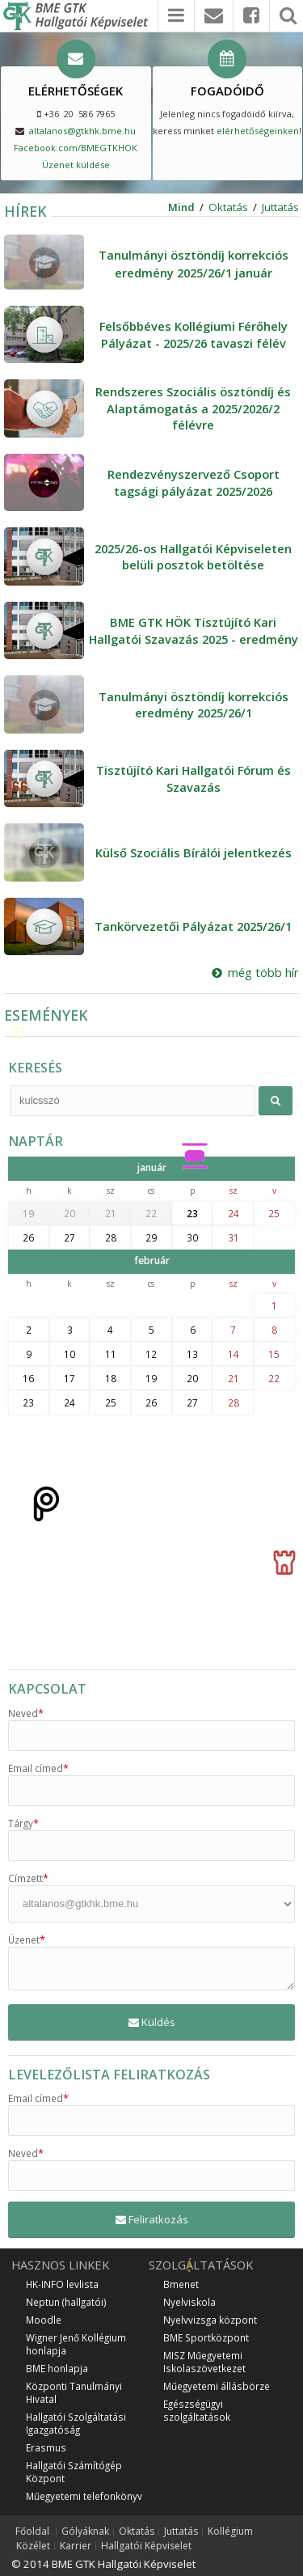  I want to click on access castle or fortress-themed game, so click(284, 1563).